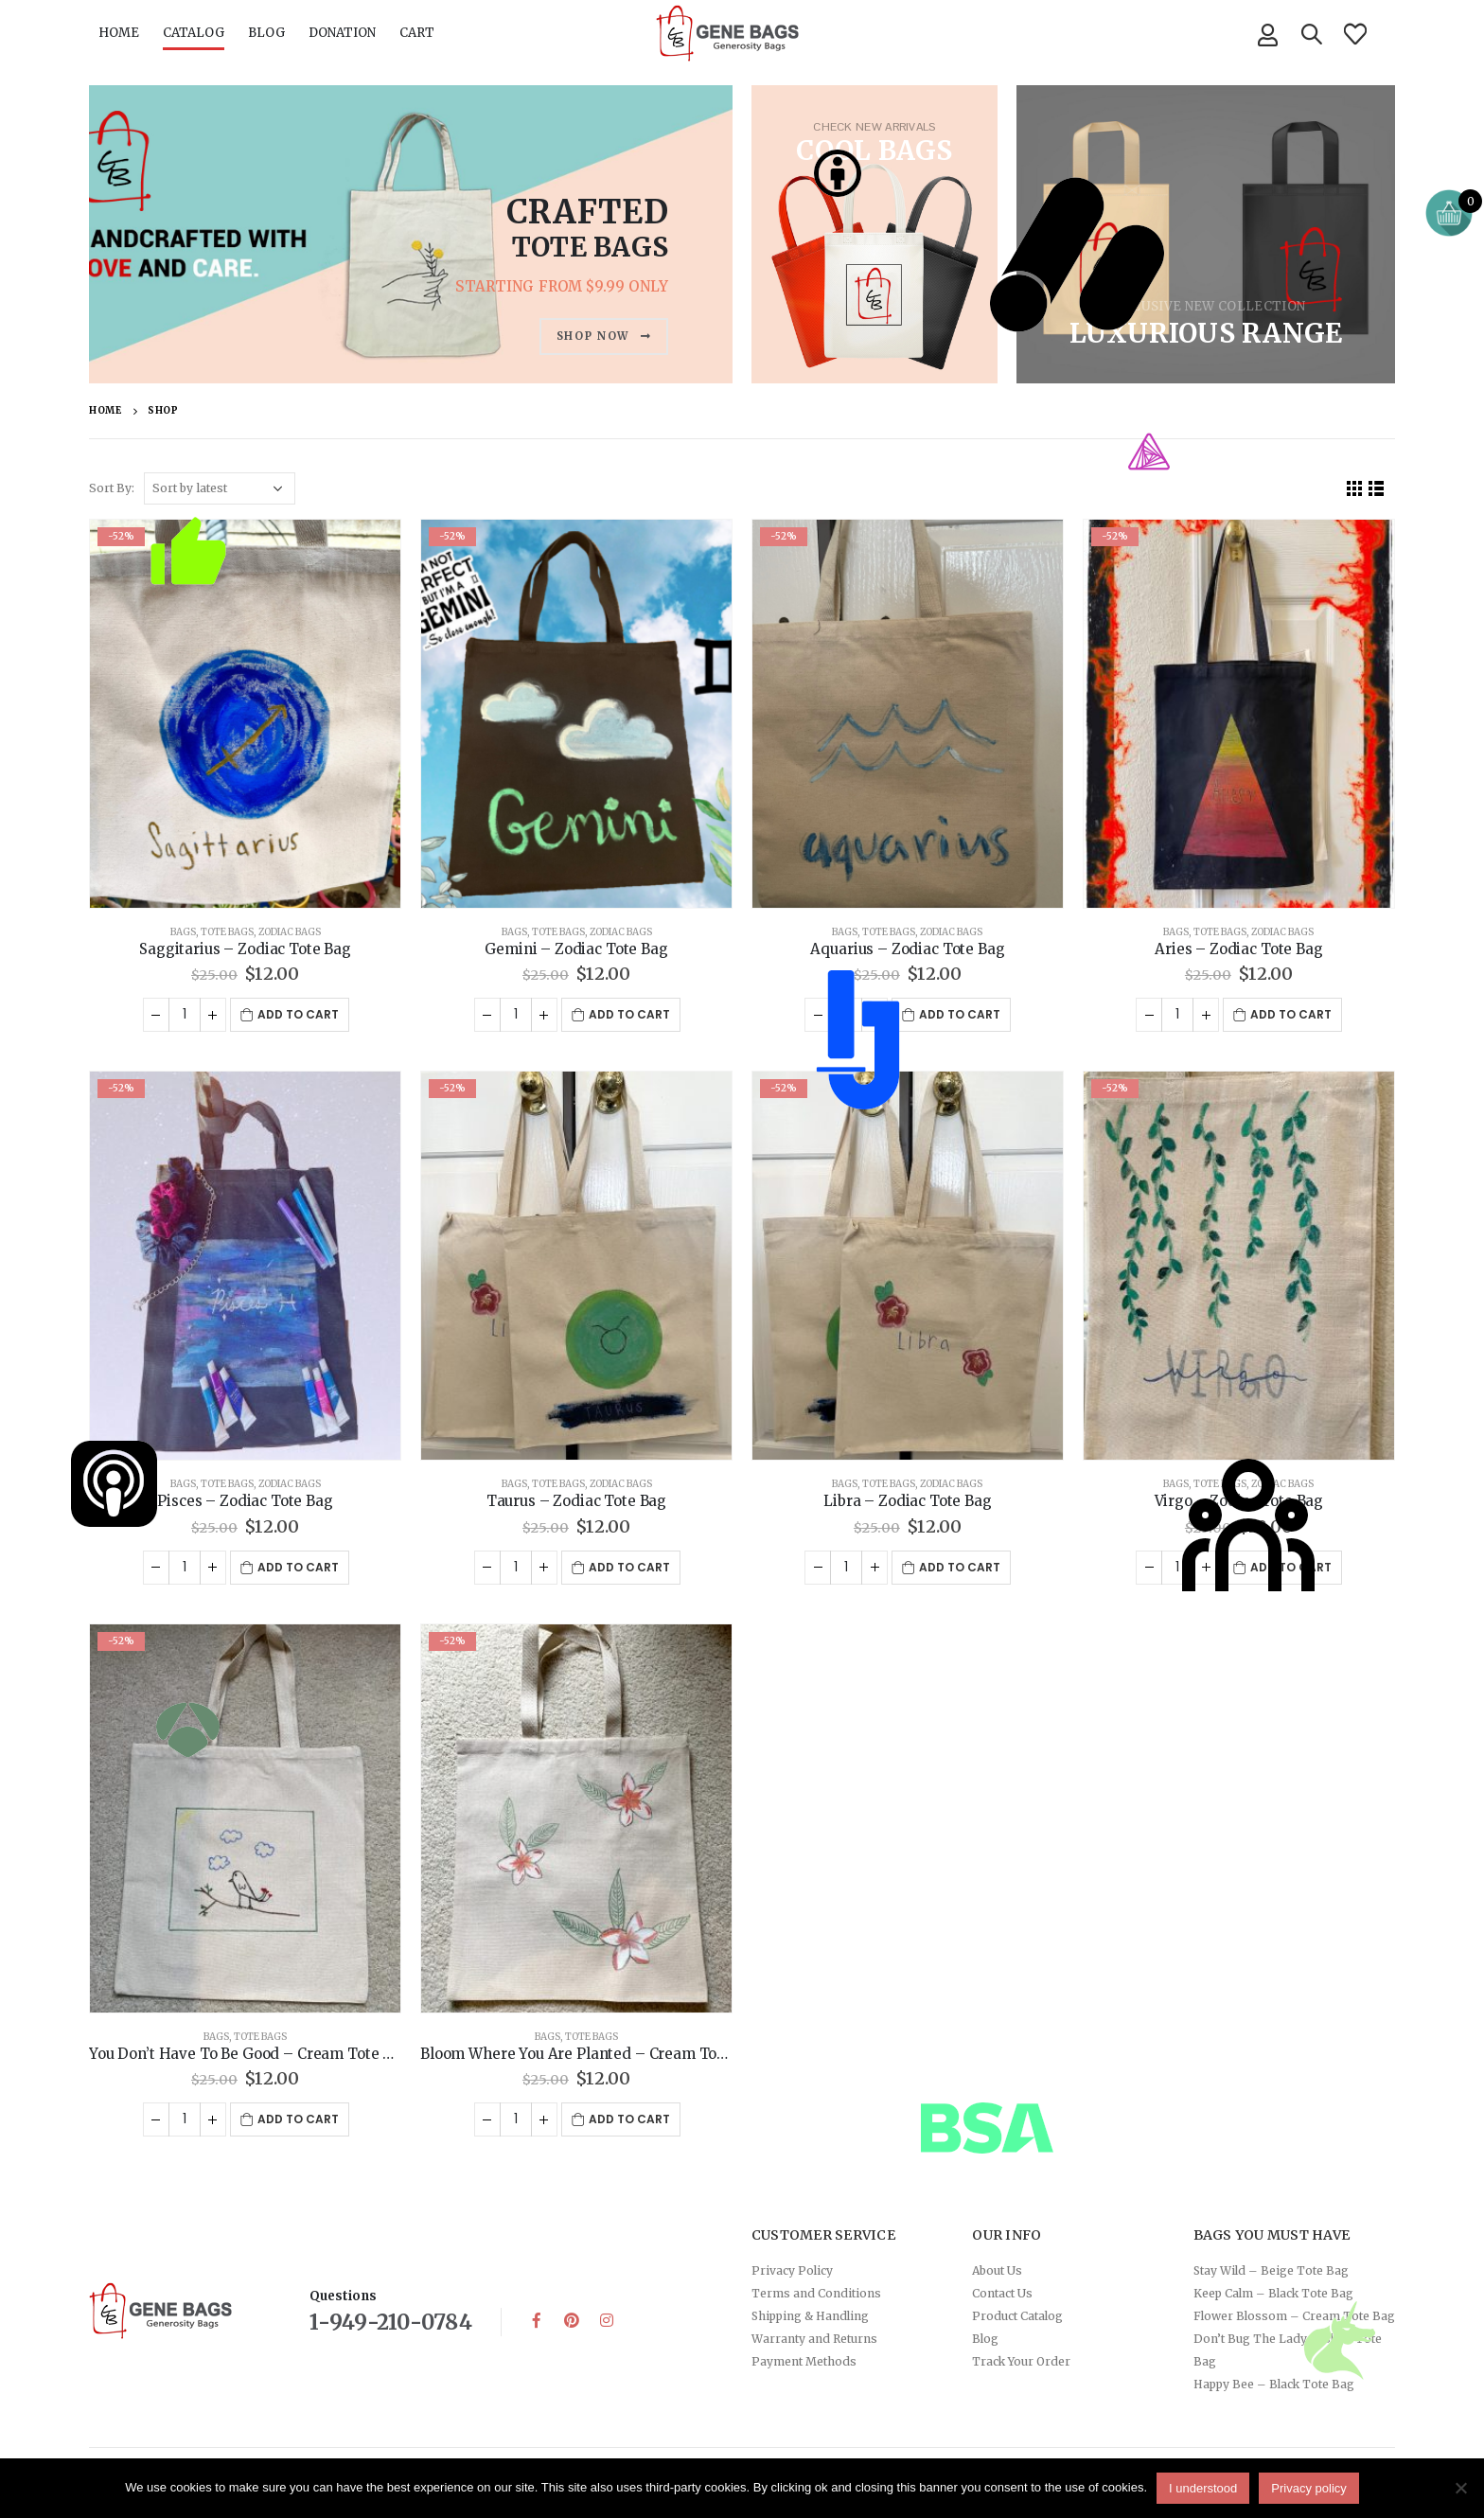 Image resolution: width=1484 pixels, height=2518 pixels. I want to click on open the Affine app, so click(1149, 452).